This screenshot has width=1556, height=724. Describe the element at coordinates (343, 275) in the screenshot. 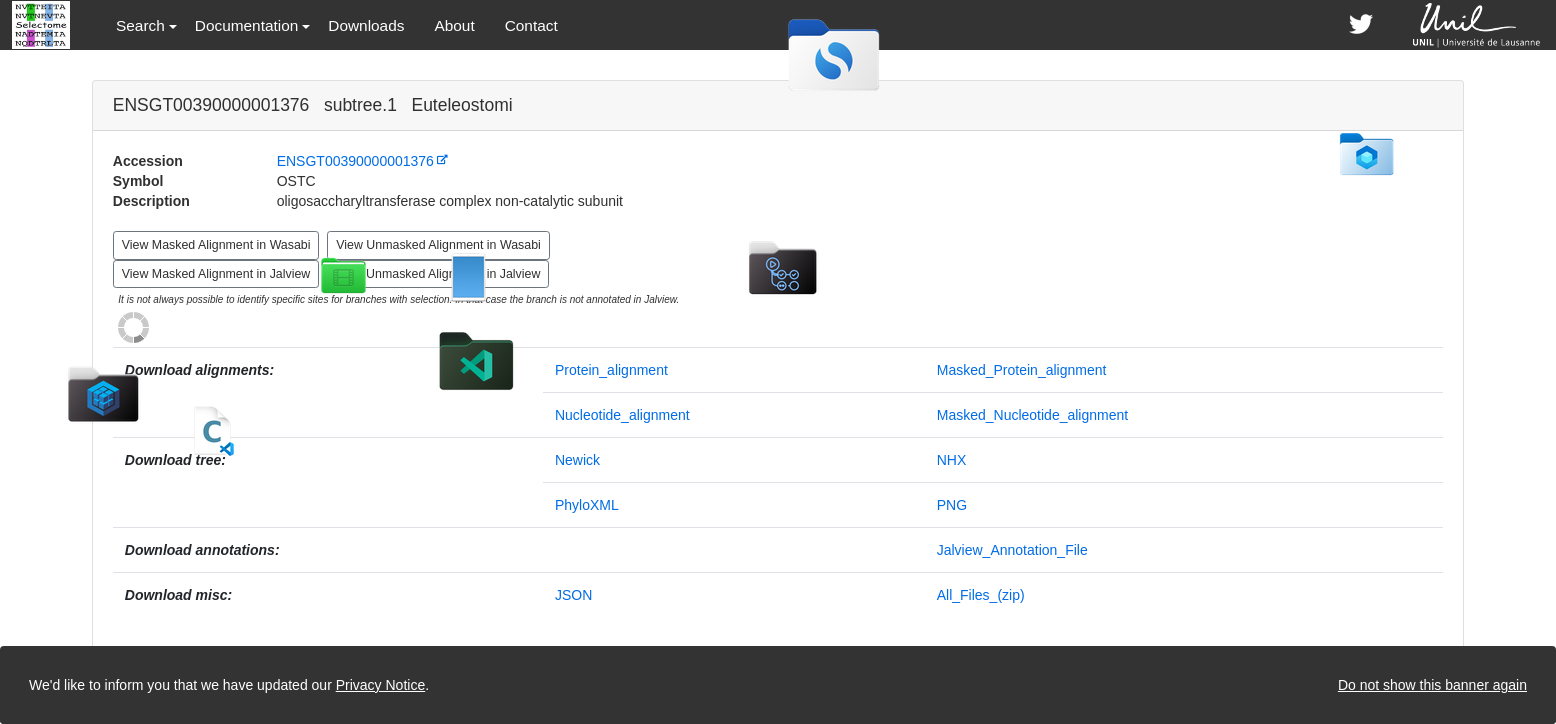

I see `open your videos folder` at that location.